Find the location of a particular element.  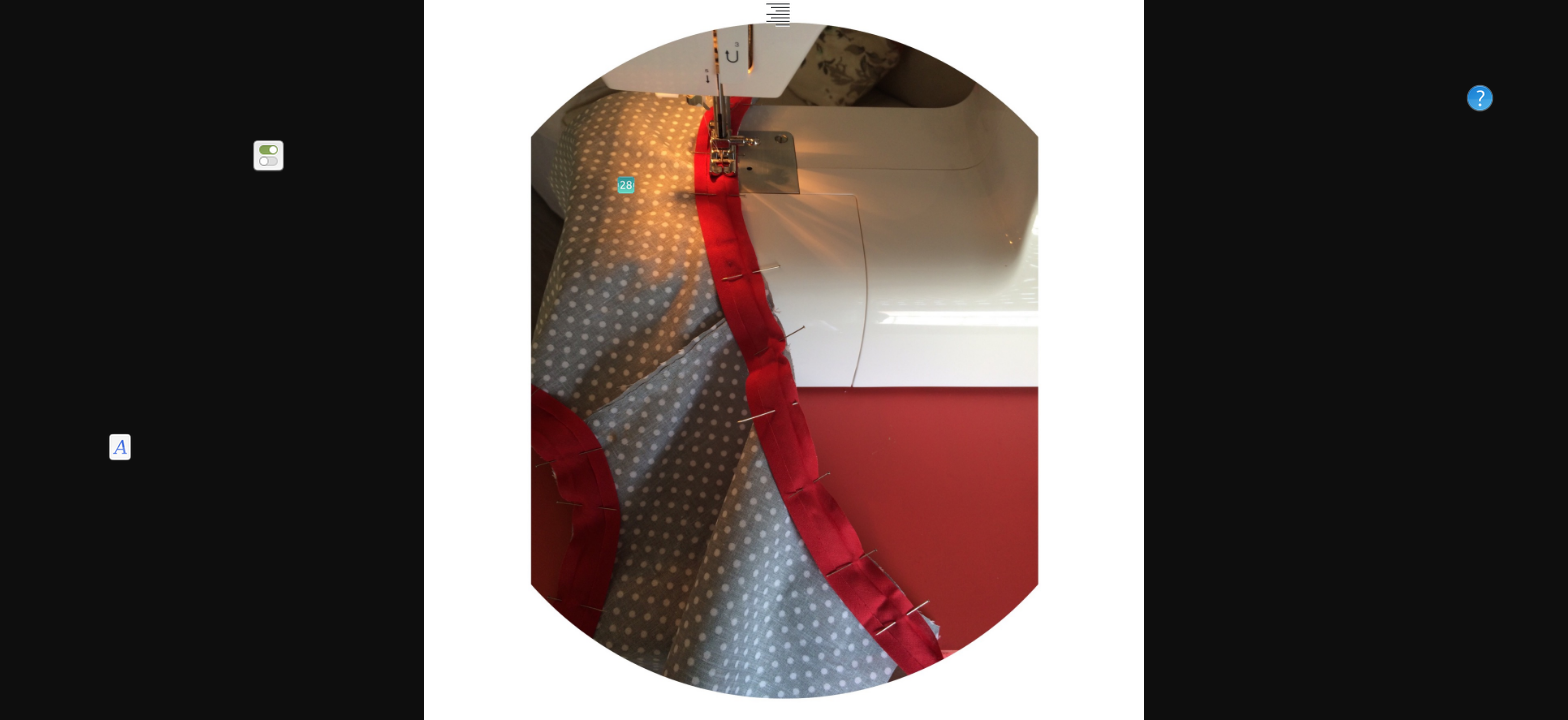

open help center or documentation is located at coordinates (1480, 98).